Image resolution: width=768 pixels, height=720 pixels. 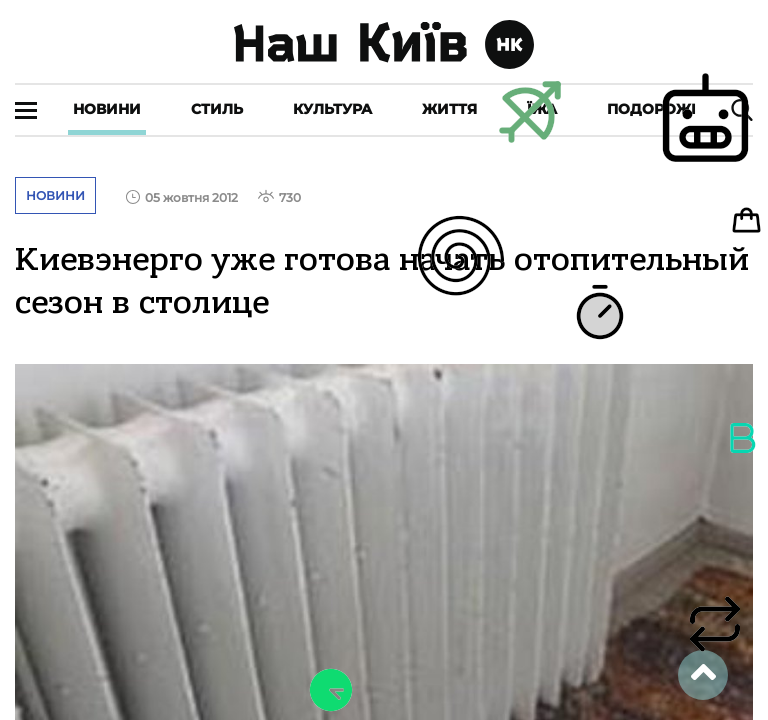 I want to click on view your shopping bag, so click(x=746, y=221).